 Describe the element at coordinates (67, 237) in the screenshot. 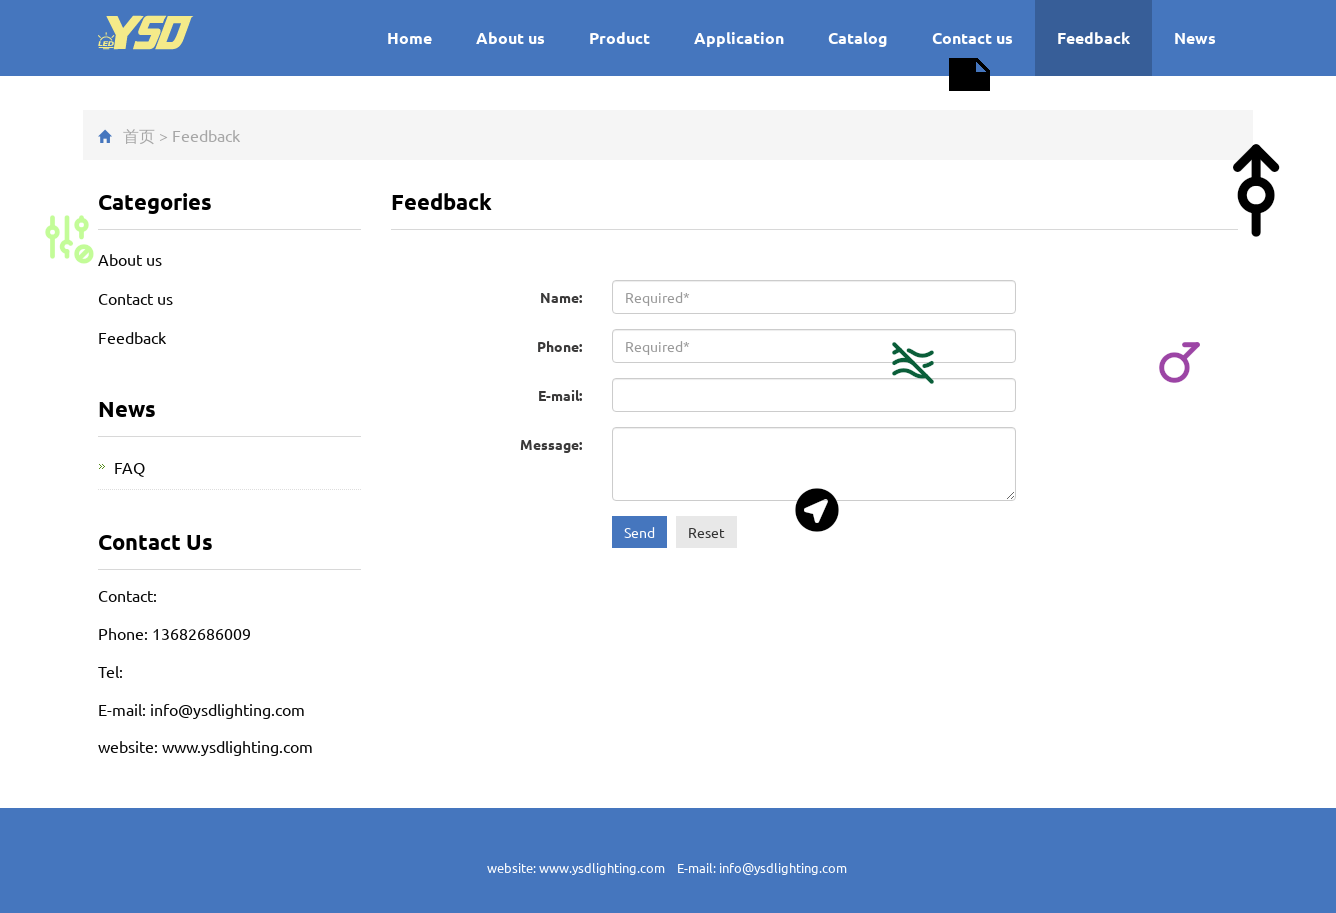

I see `cancel or reset filter settings` at that location.